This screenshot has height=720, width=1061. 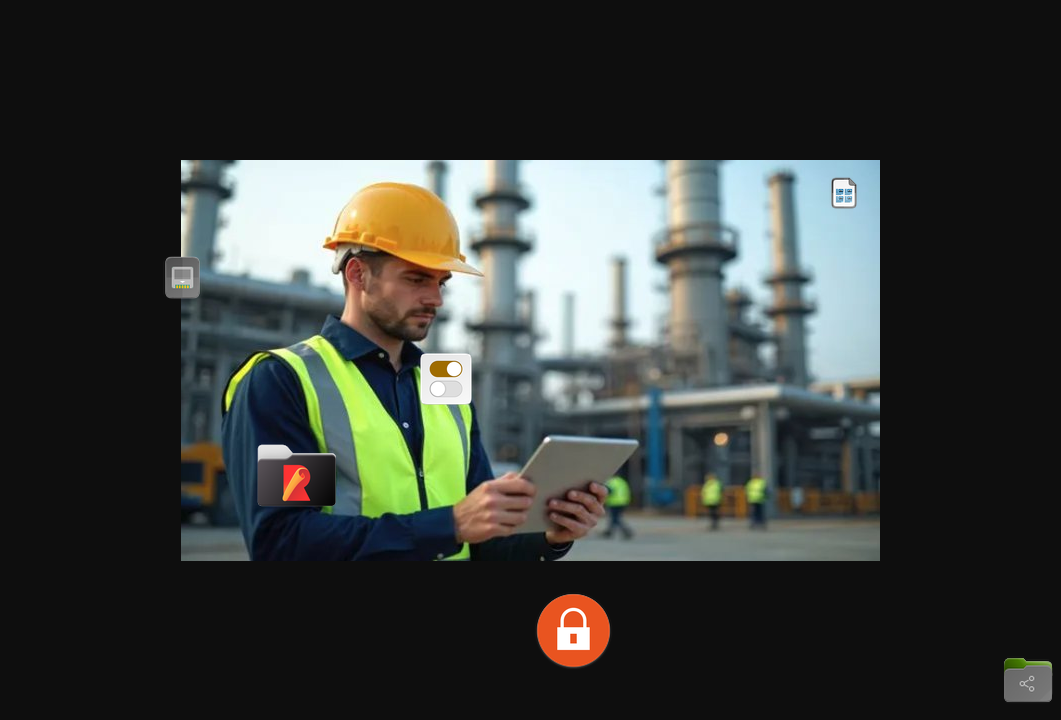 What do you see at coordinates (182, 277) in the screenshot?
I see `indicates a retro game ROM file` at bounding box center [182, 277].